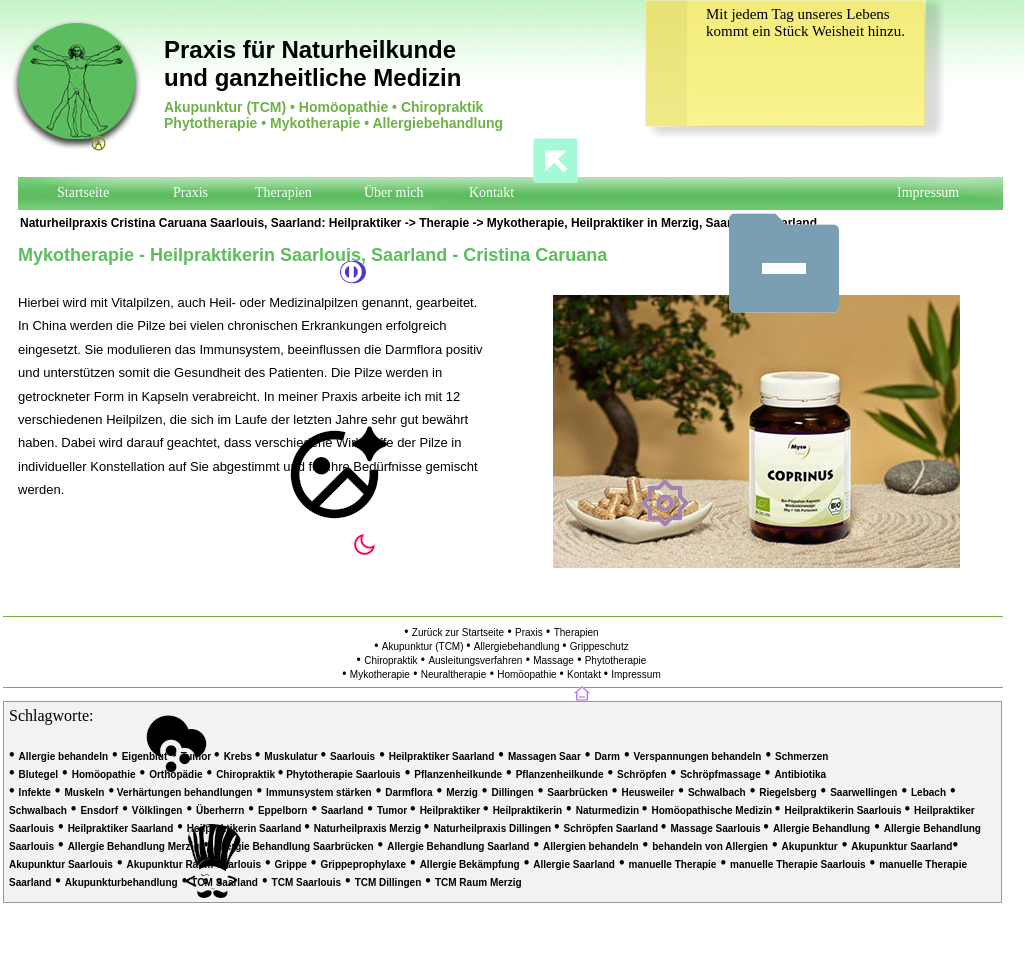 This screenshot has width=1025, height=960. Describe the element at coordinates (334, 474) in the screenshot. I see `generate AI-enhanced image` at that location.